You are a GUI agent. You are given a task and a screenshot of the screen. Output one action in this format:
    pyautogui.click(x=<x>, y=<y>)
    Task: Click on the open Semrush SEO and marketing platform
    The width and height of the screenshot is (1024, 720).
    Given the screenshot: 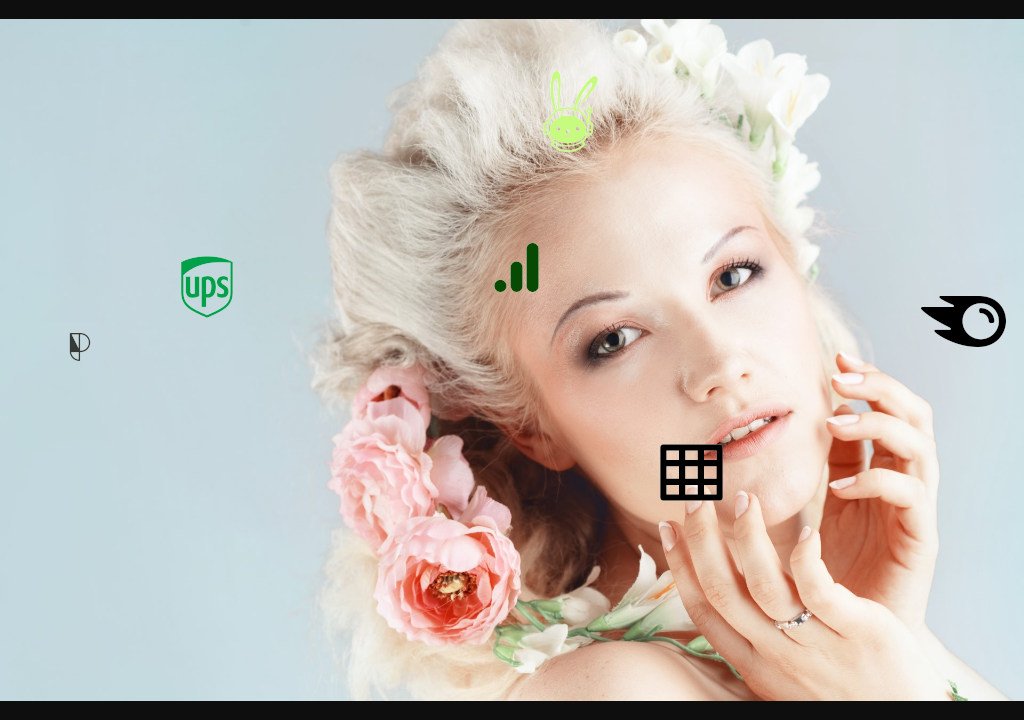 What is the action you would take?
    pyautogui.click(x=963, y=321)
    